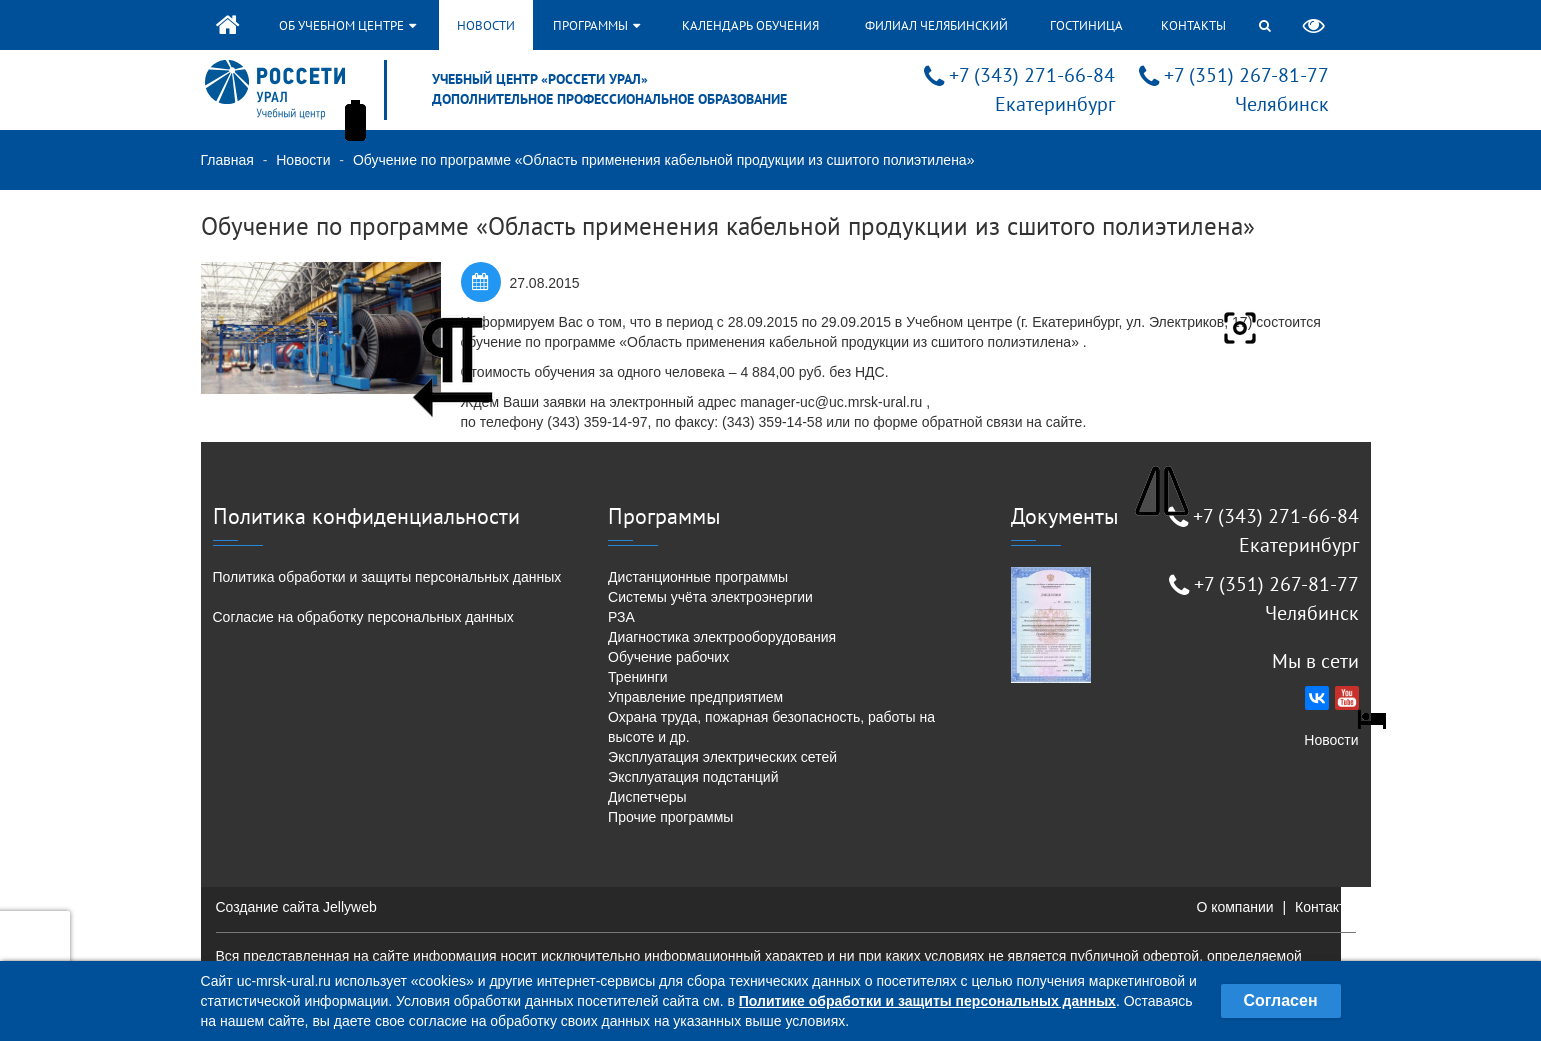  What do you see at coordinates (1240, 328) in the screenshot?
I see `tap to focus camera on center of frame` at bounding box center [1240, 328].